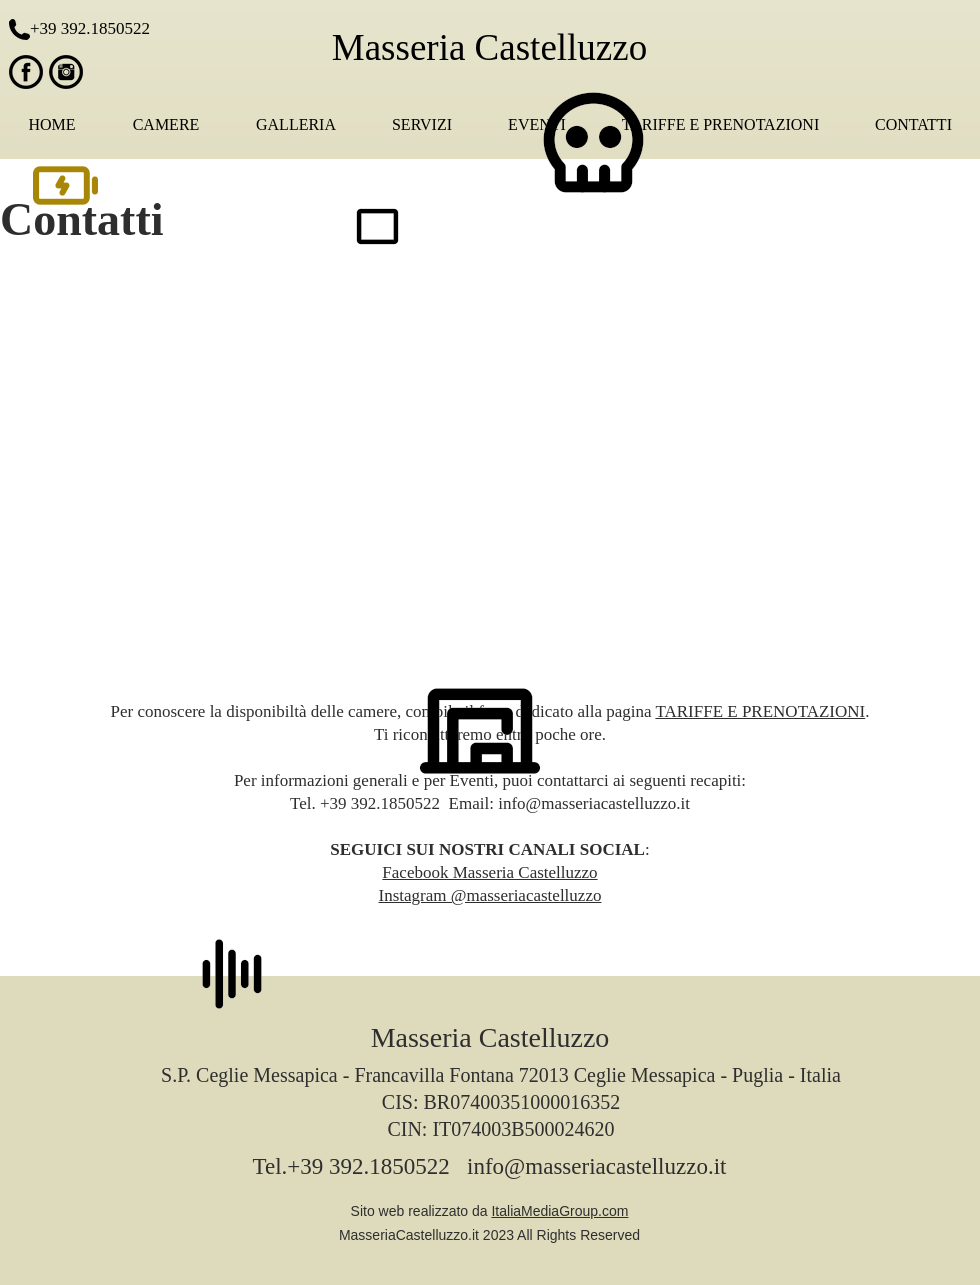 The image size is (980, 1285). Describe the element at coordinates (593, 142) in the screenshot. I see `indicates dangerous or harmful content` at that location.